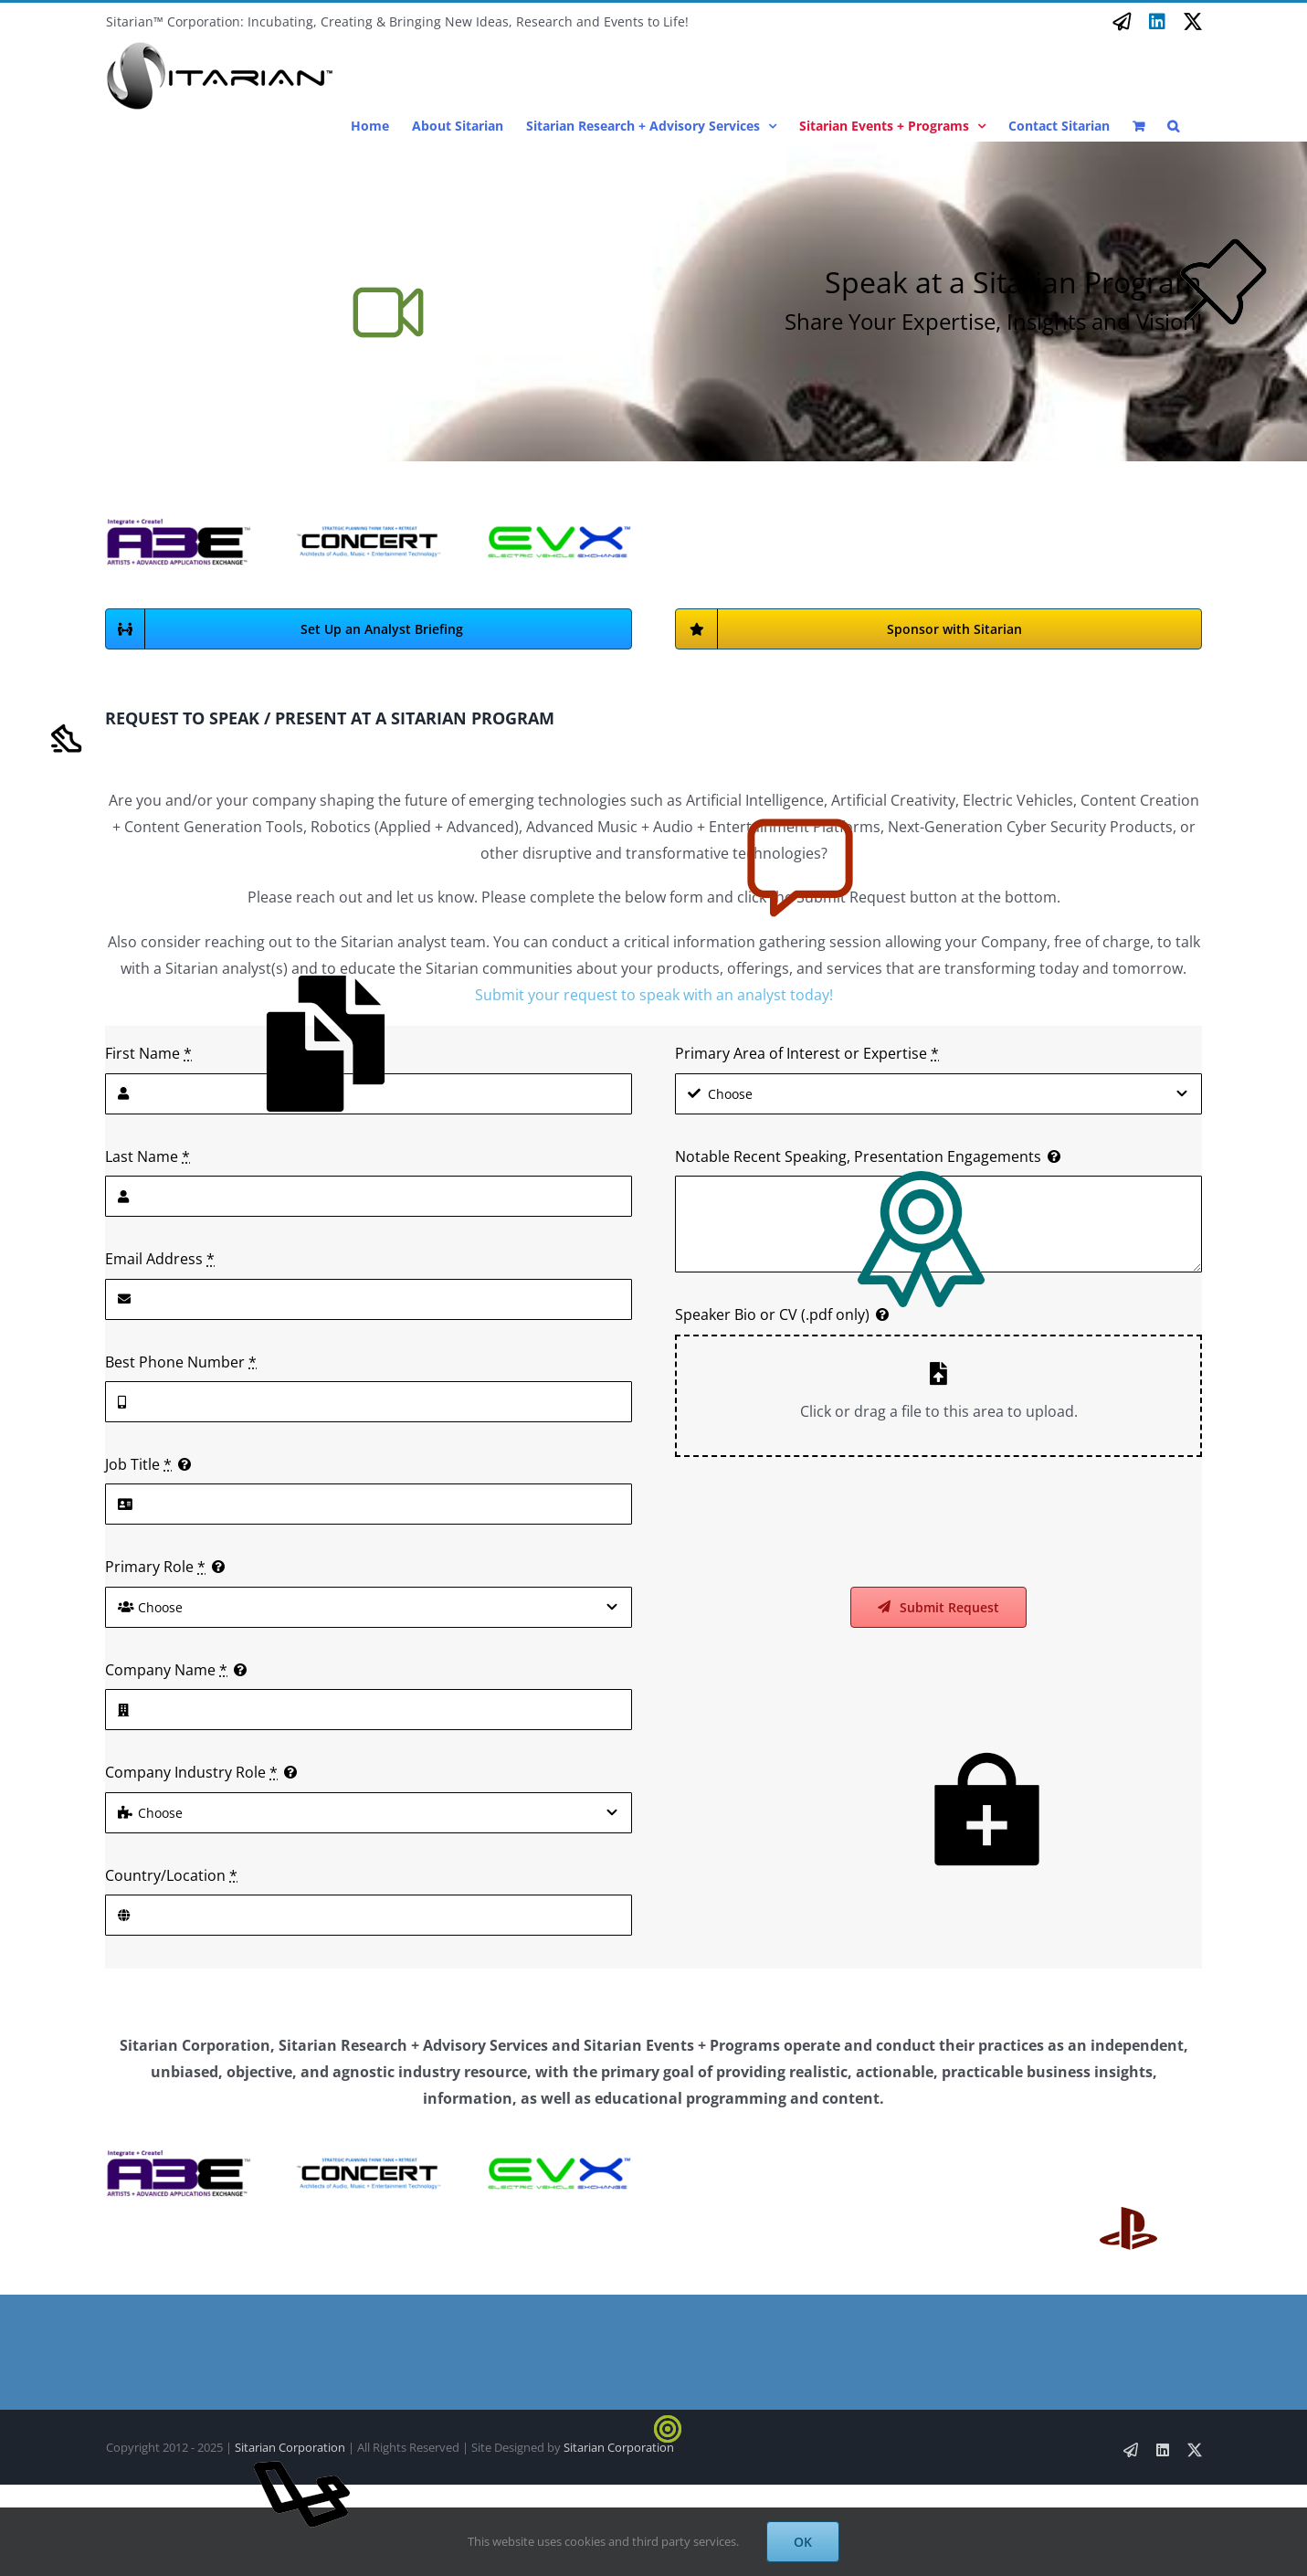 This screenshot has height=2576, width=1307. I want to click on track your running or walking activity, so click(66, 740).